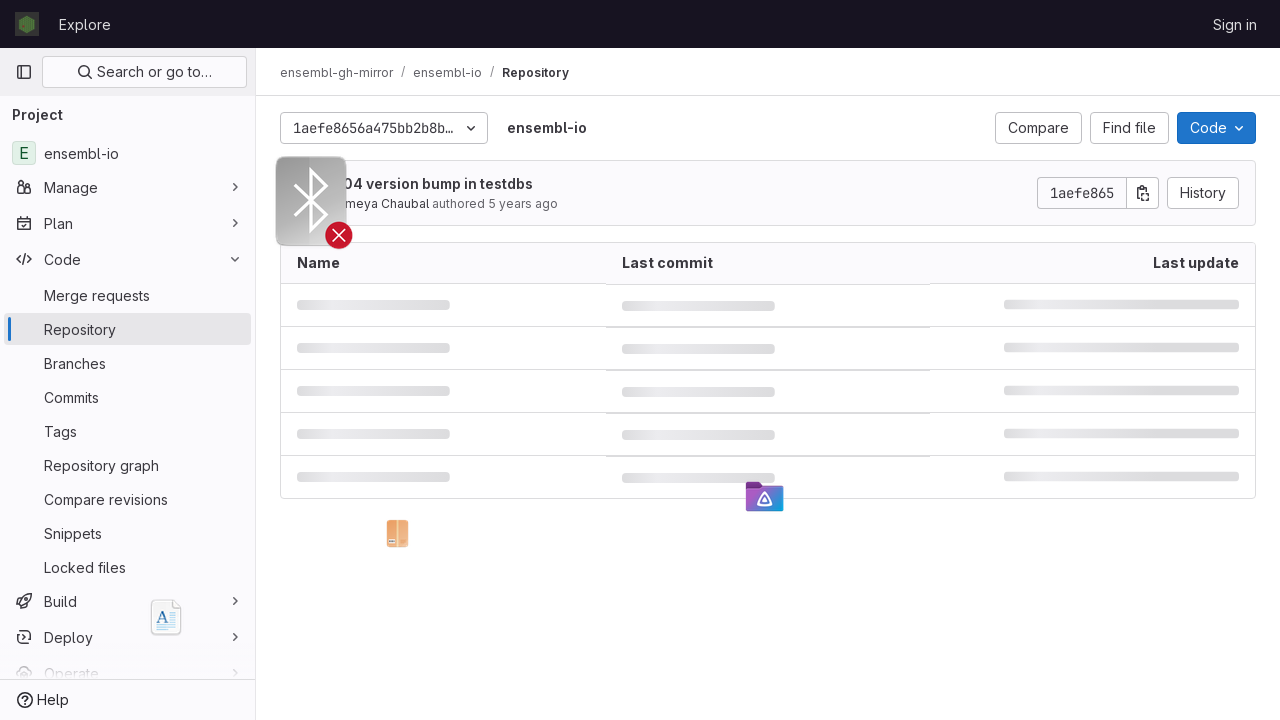 The height and width of the screenshot is (720, 1280). Describe the element at coordinates (397, 533) in the screenshot. I see `compressed or archived file type indicator` at that location.